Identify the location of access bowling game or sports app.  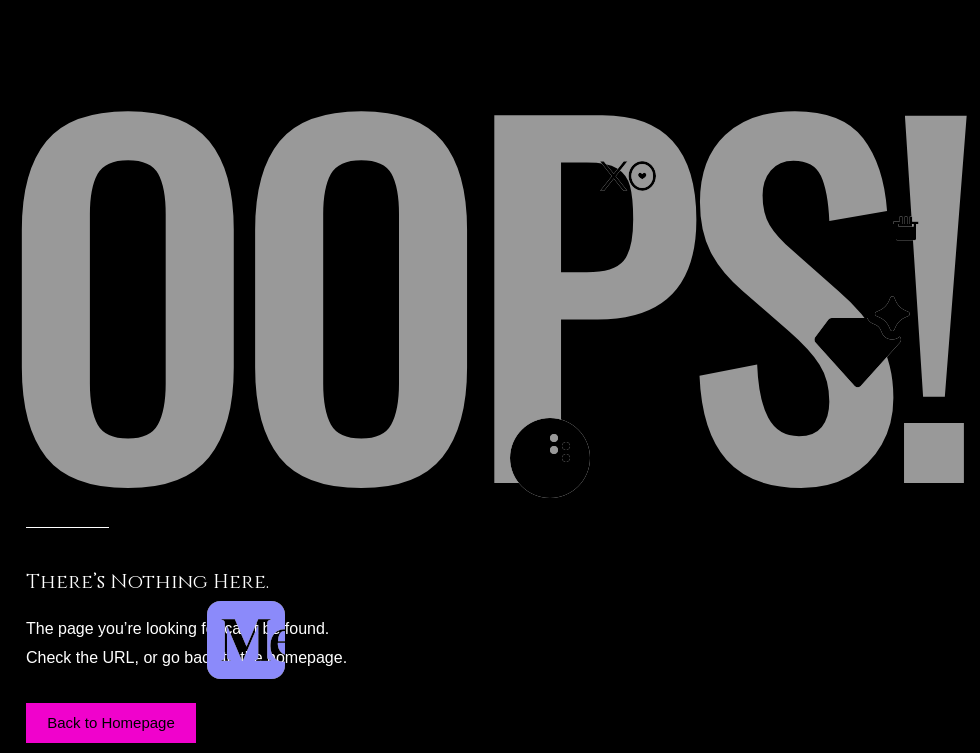
(550, 458).